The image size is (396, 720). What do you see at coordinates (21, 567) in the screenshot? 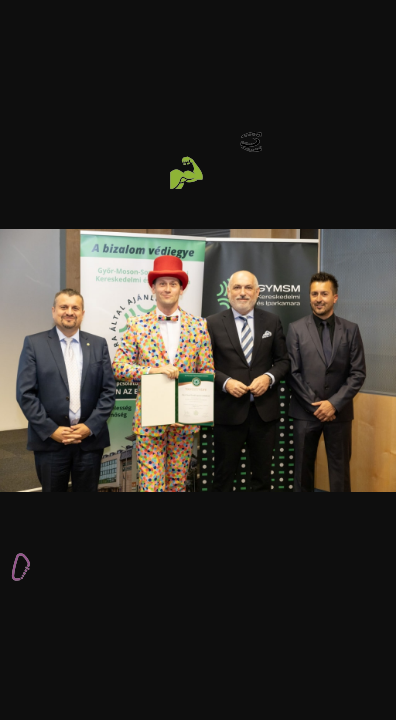
I see `climbing or outdoor gear category` at bounding box center [21, 567].